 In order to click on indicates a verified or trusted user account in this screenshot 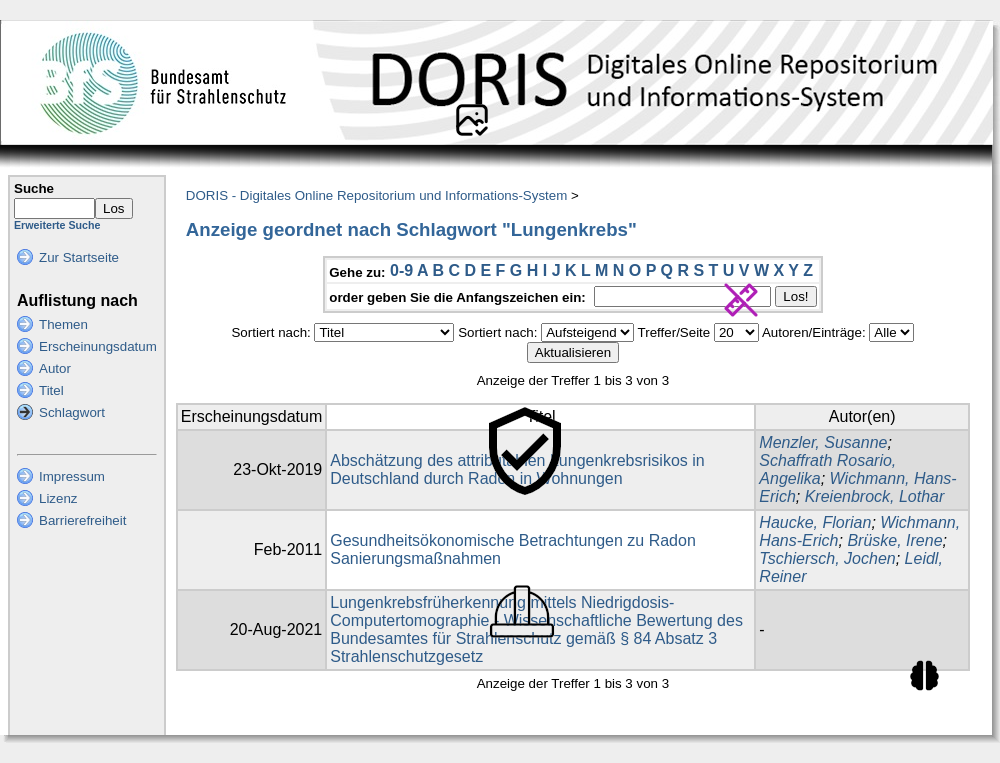, I will do `click(525, 451)`.